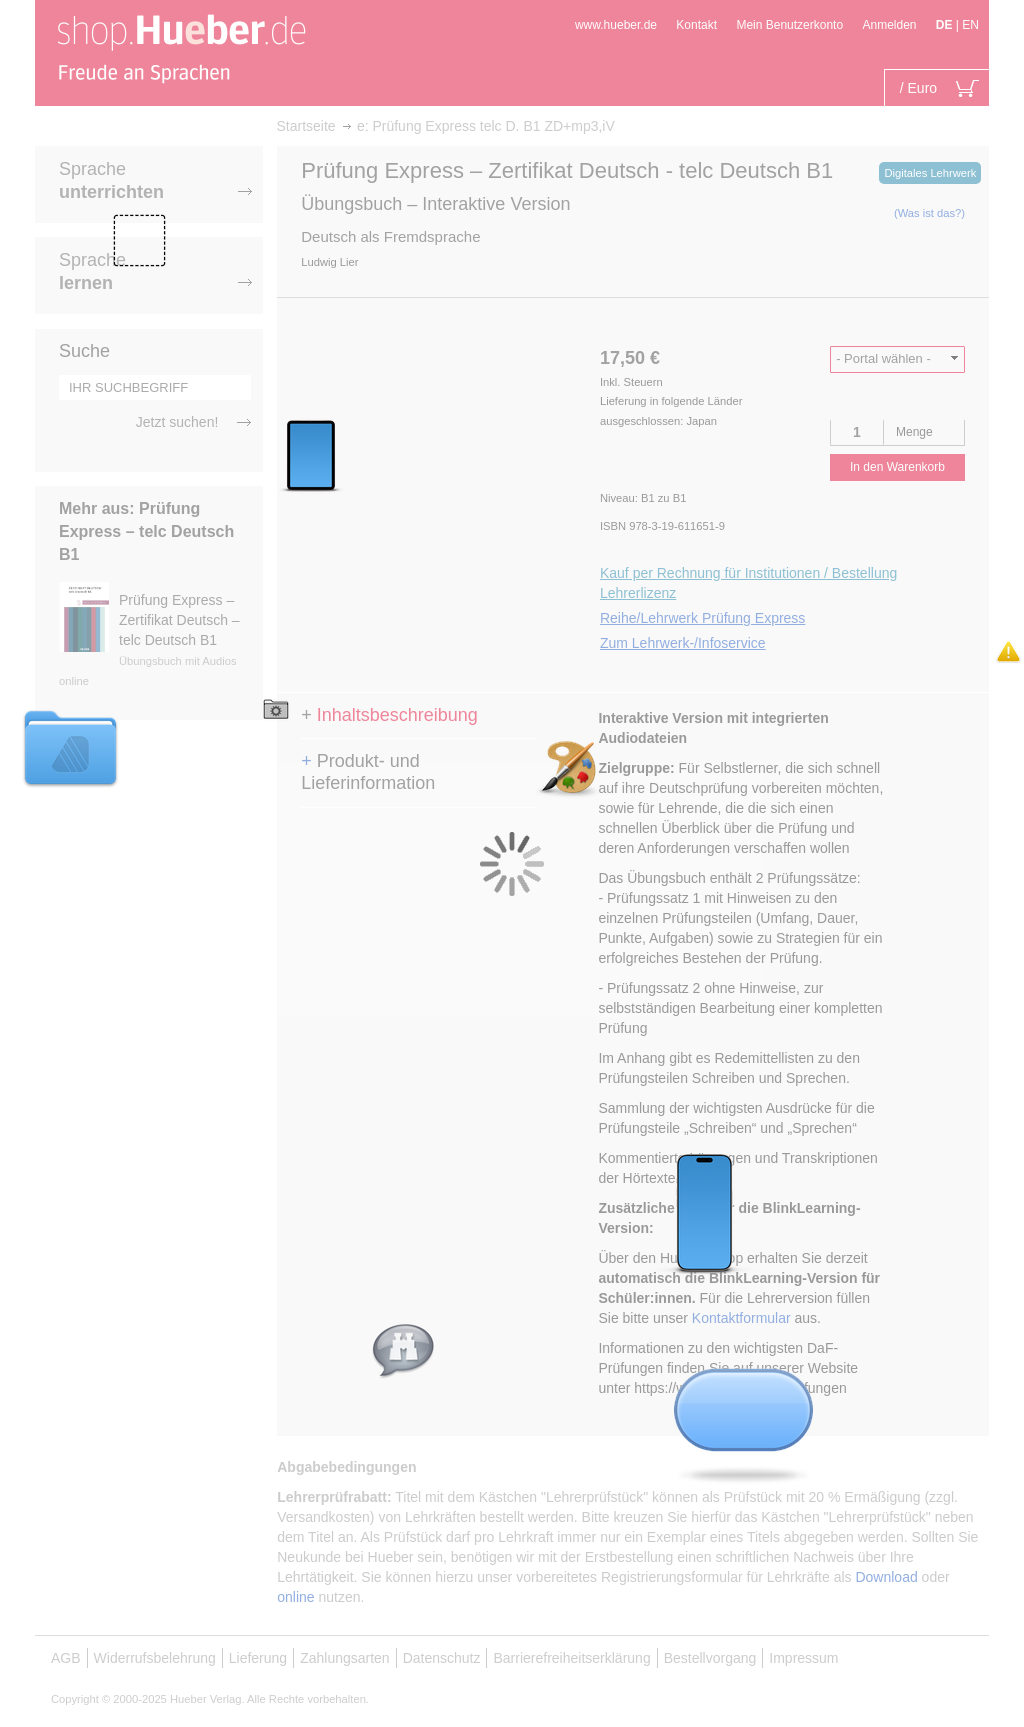  I want to click on open graphics or drawing applications, so click(568, 769).